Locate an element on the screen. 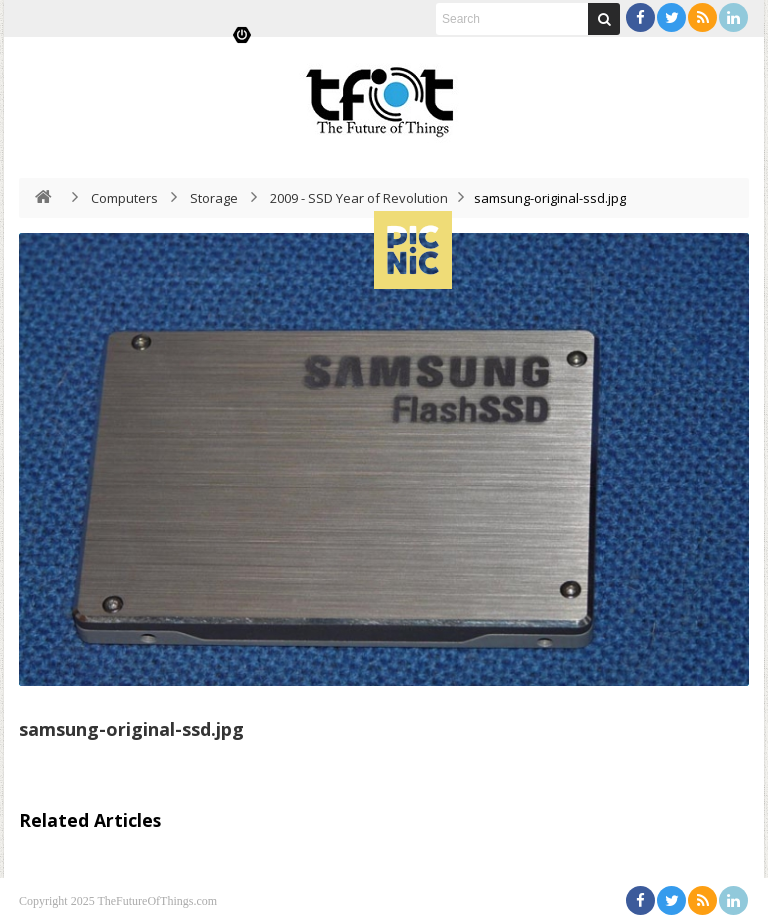 The image size is (768, 924). open the Picnic grocery delivery app is located at coordinates (413, 250).